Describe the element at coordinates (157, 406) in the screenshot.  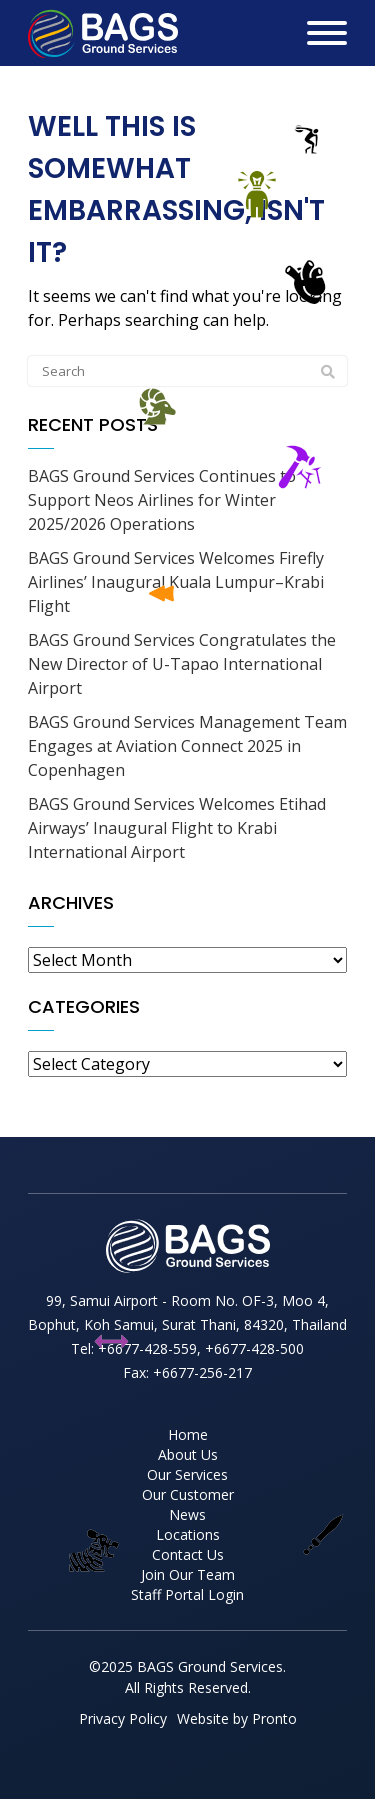
I see `view ram or aries zodiac sign` at that location.